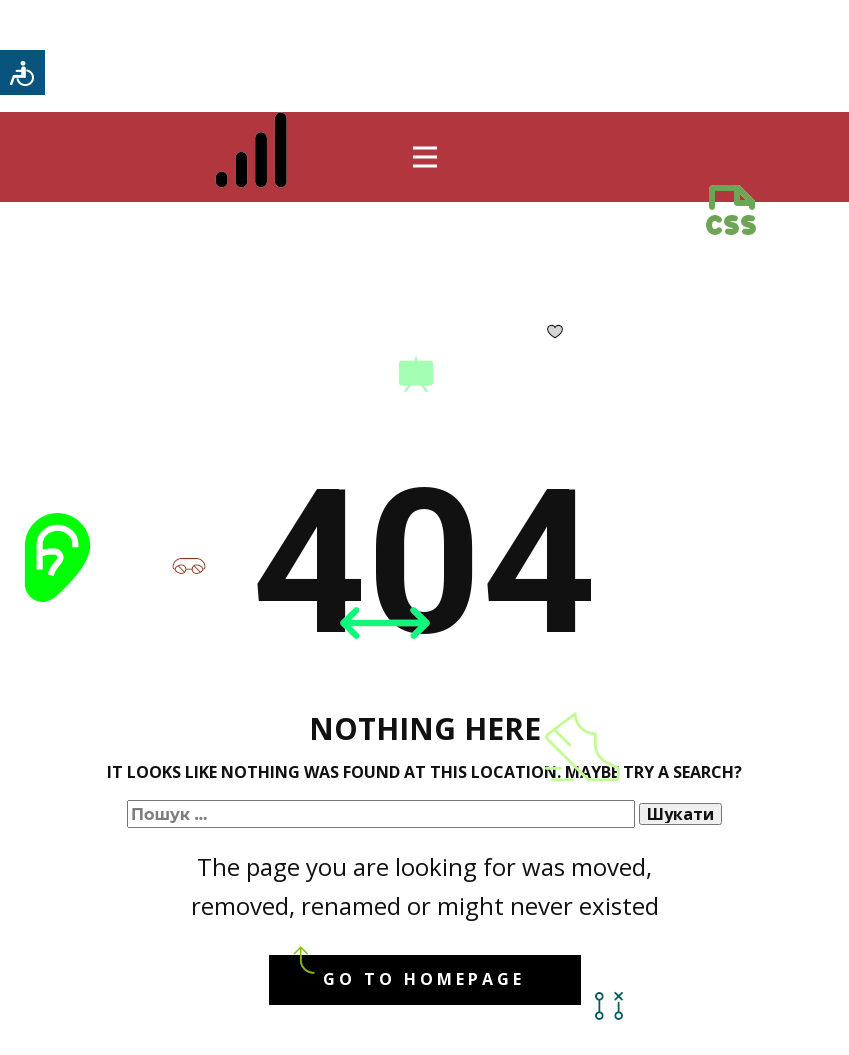  I want to click on indicates strong cellular network signal, so click(265, 146).